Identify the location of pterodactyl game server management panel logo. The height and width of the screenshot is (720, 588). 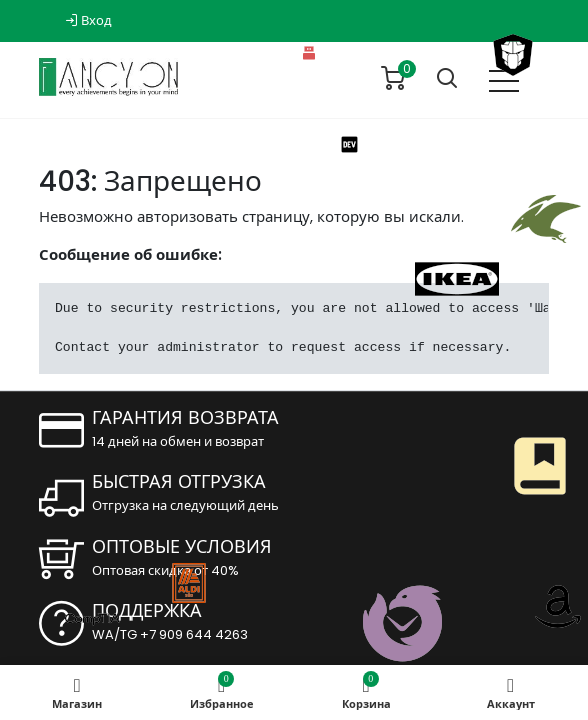
(546, 219).